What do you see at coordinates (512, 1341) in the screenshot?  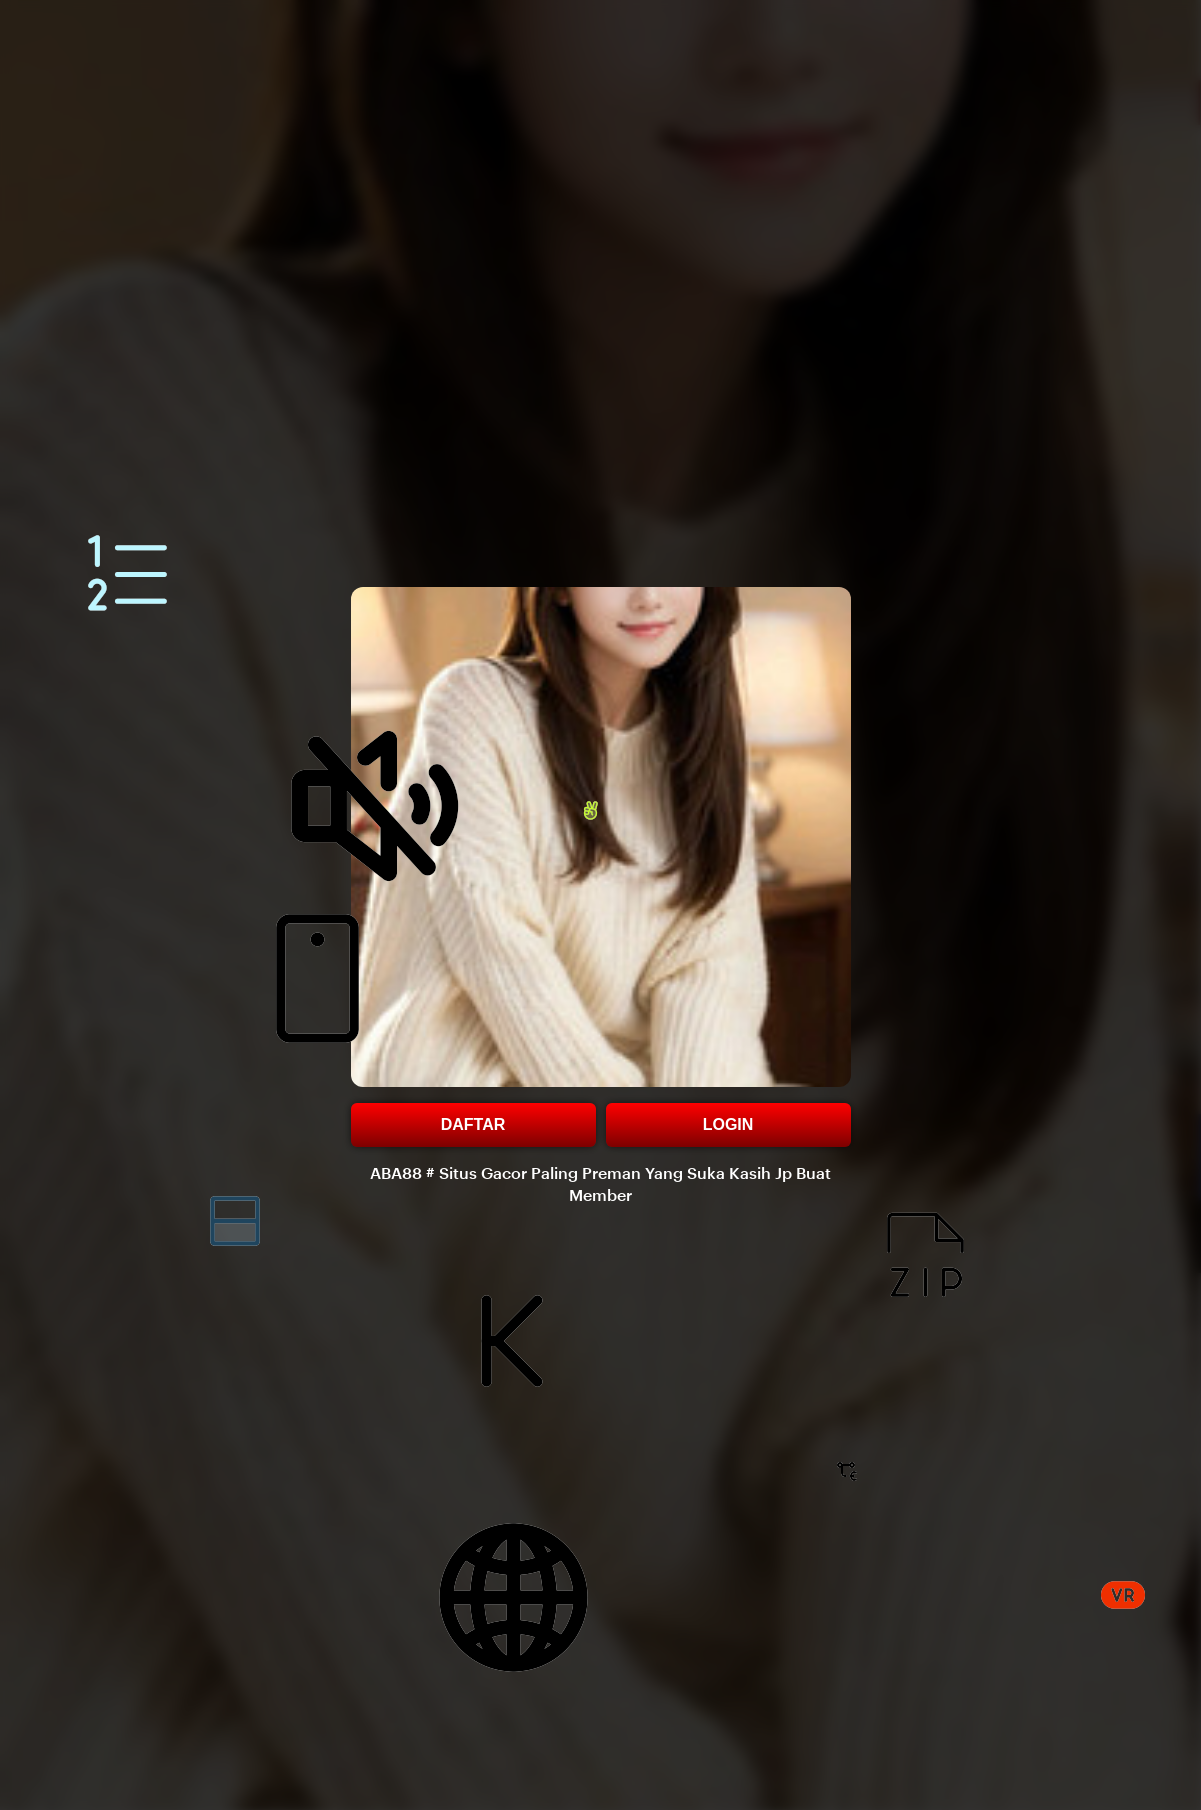 I see `alphabetical sorting or navigation shortcut for letter K` at bounding box center [512, 1341].